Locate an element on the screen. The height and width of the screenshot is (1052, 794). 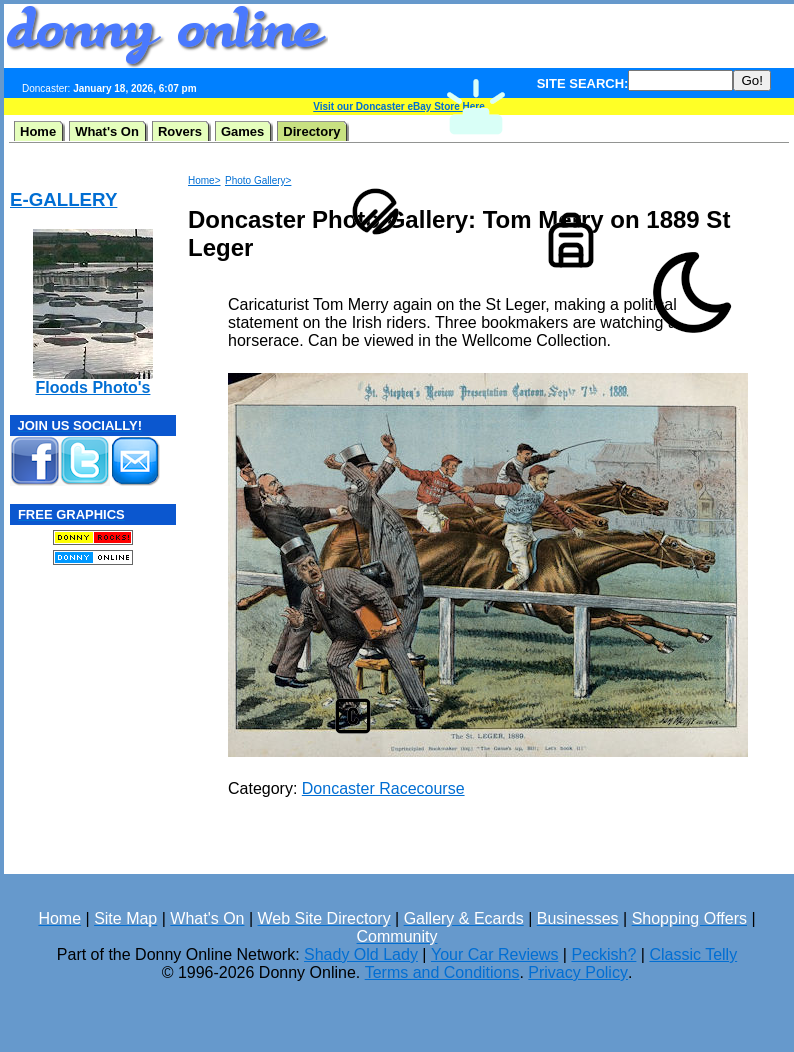
planetscale database platform logo is located at coordinates (375, 211).